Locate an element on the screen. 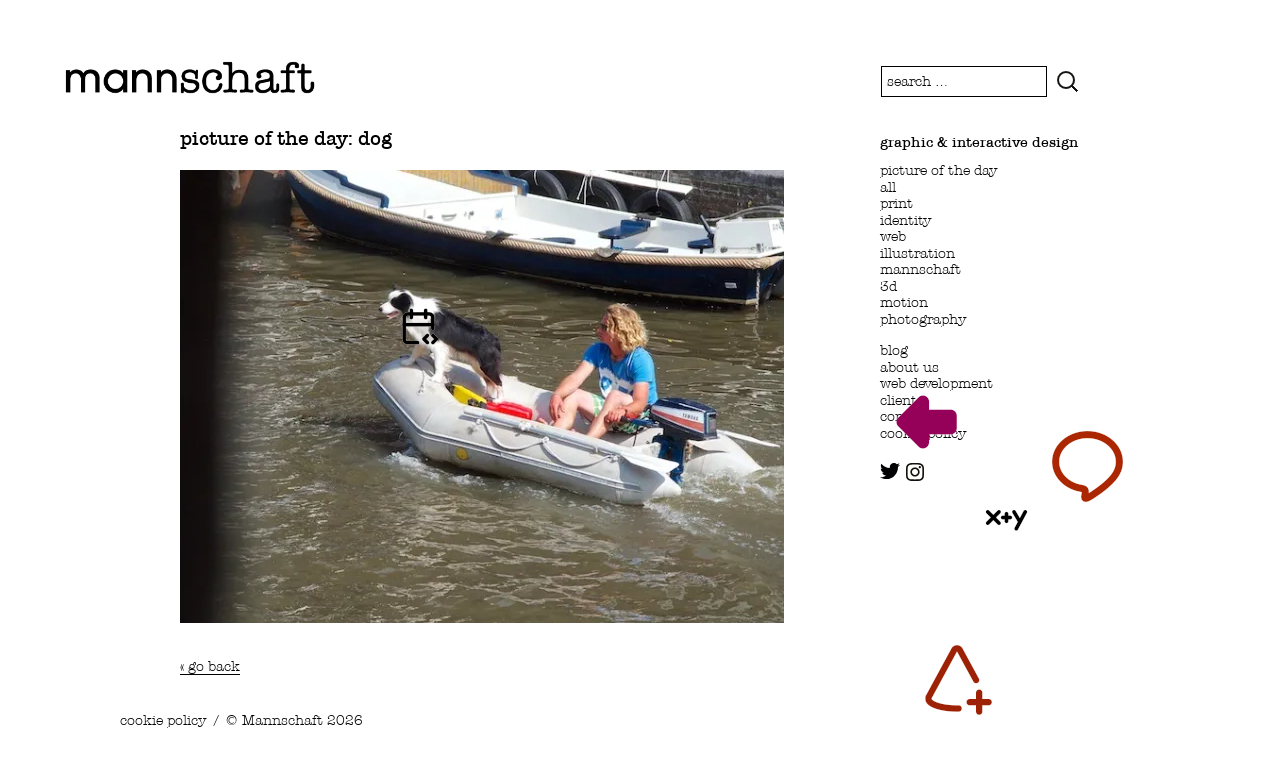 The height and width of the screenshot is (759, 1280). access math or calculator functions is located at coordinates (1006, 517).